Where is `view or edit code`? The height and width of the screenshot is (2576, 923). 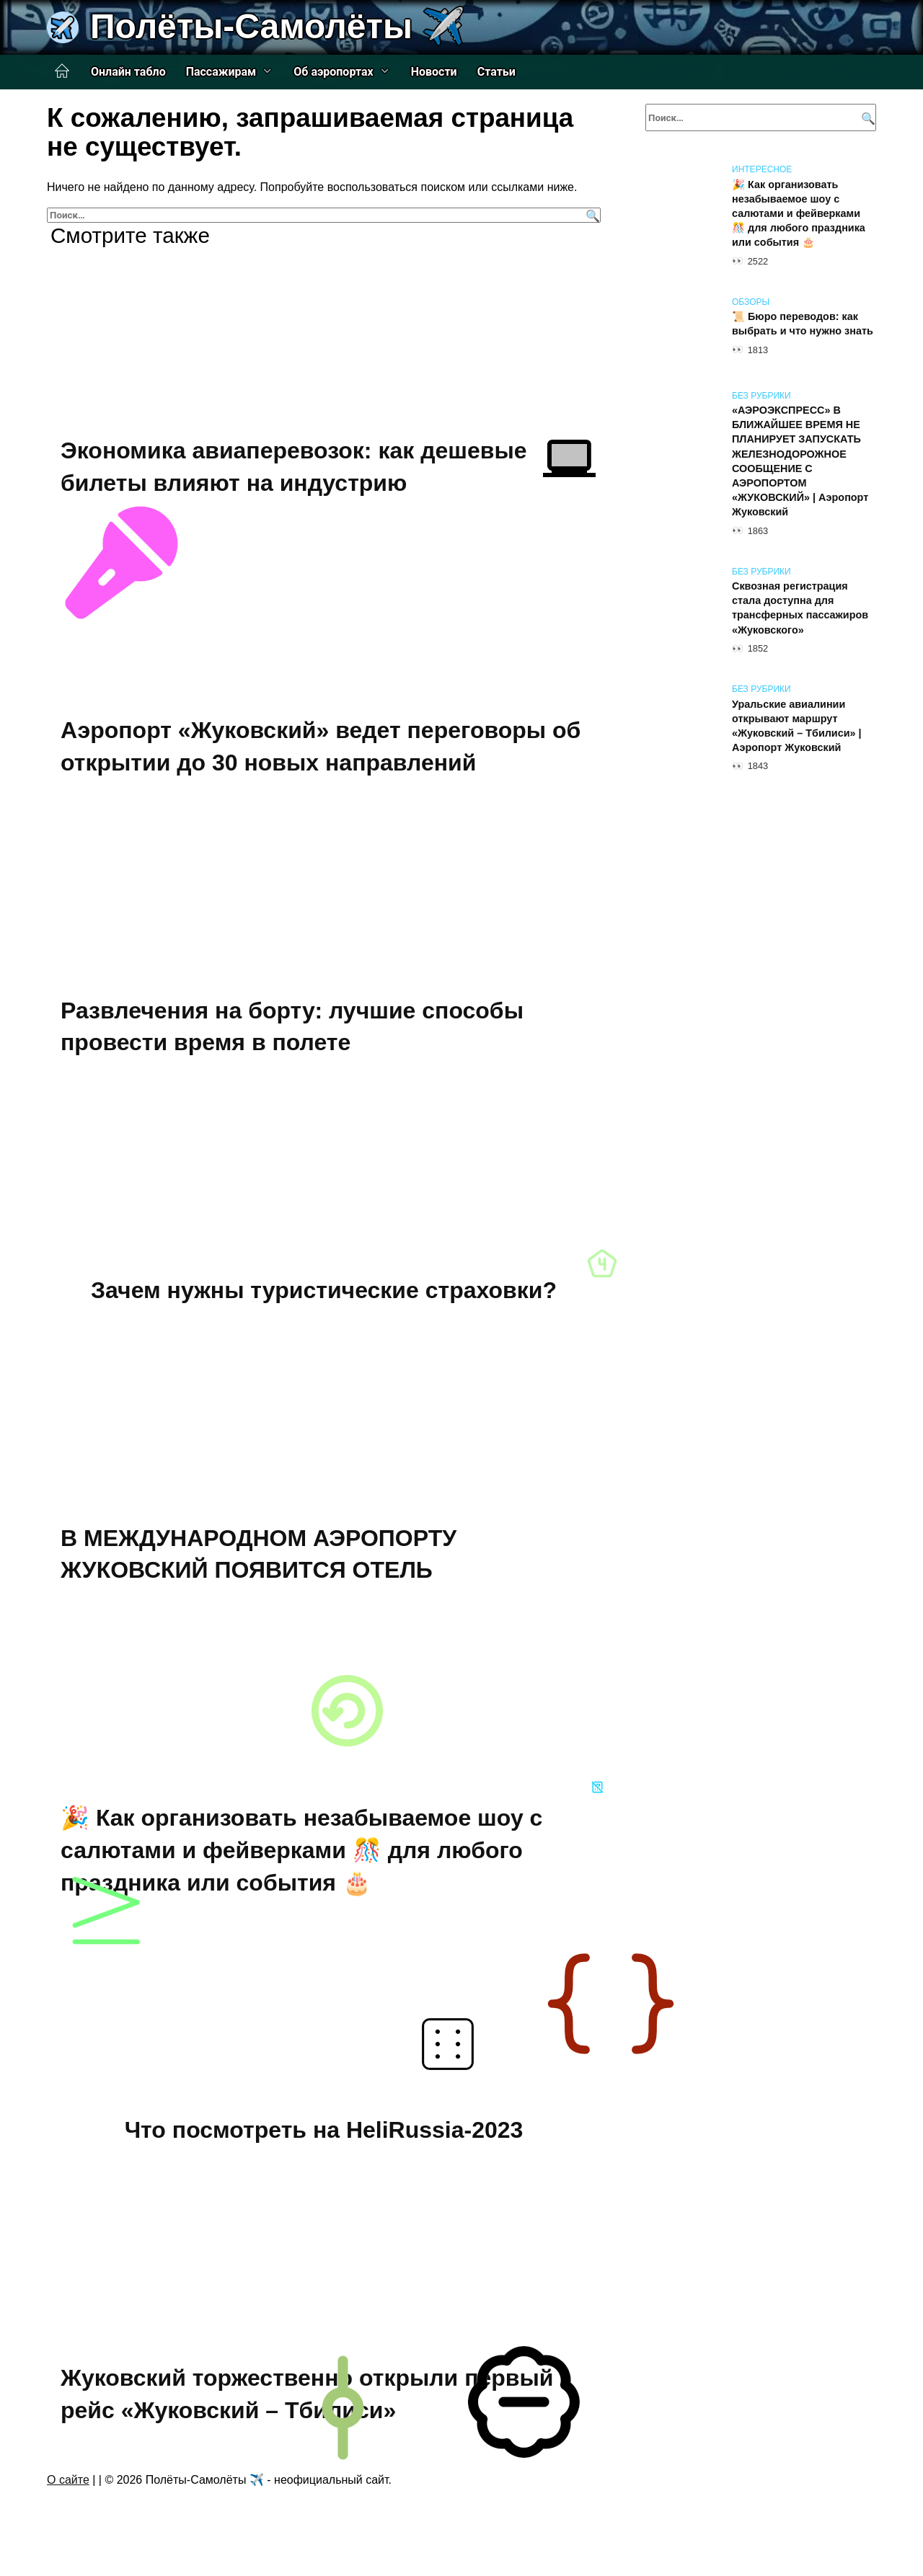
view or edit code is located at coordinates (611, 2004).